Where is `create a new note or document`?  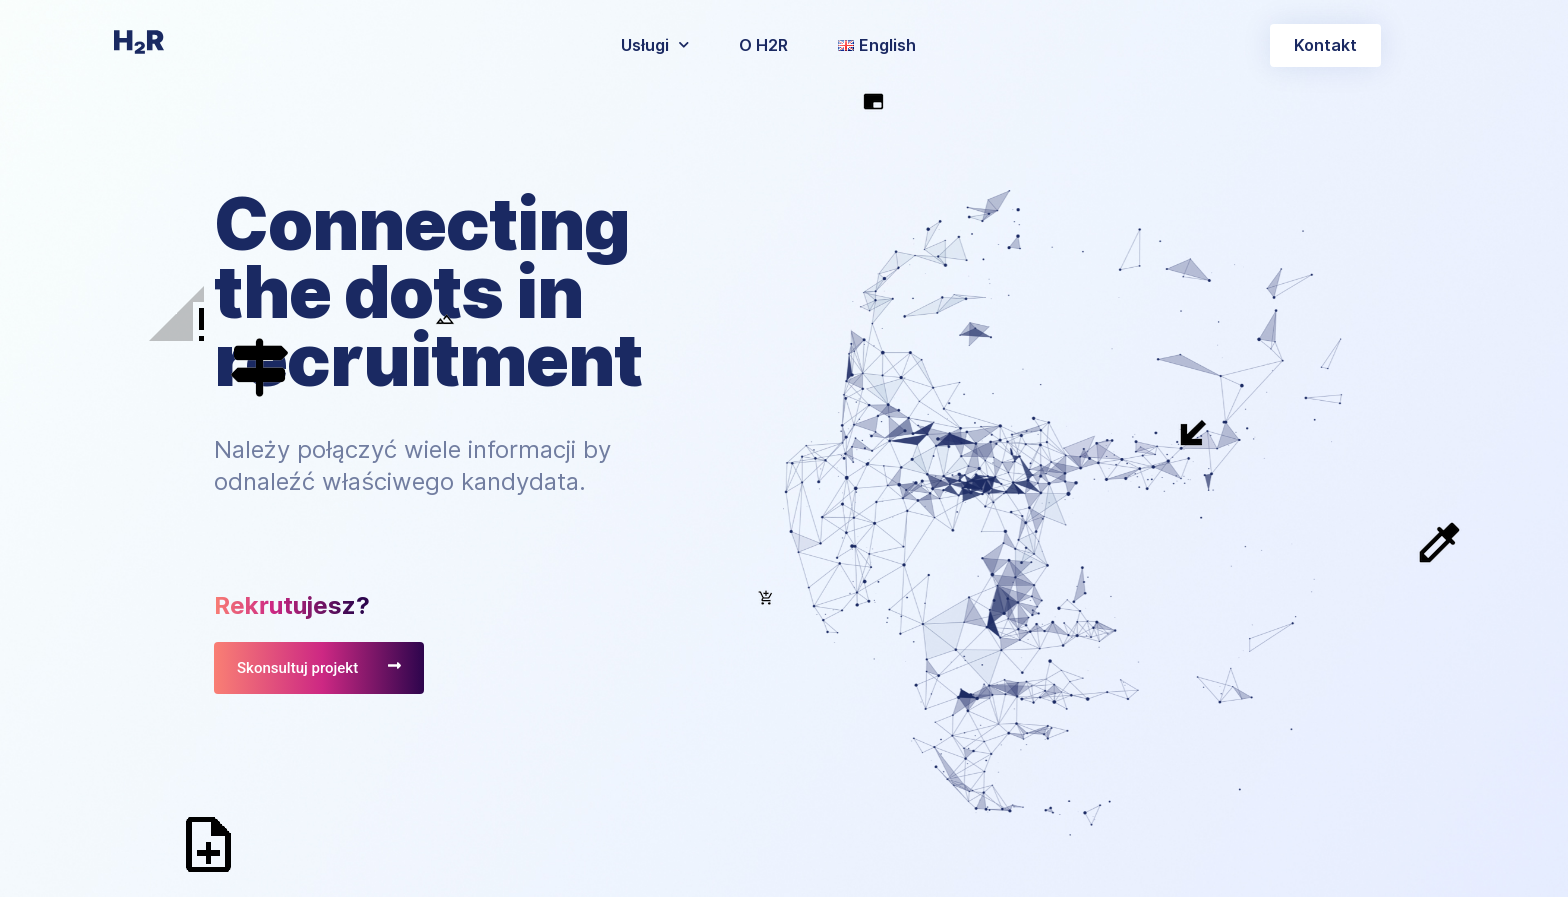 create a new note or document is located at coordinates (208, 844).